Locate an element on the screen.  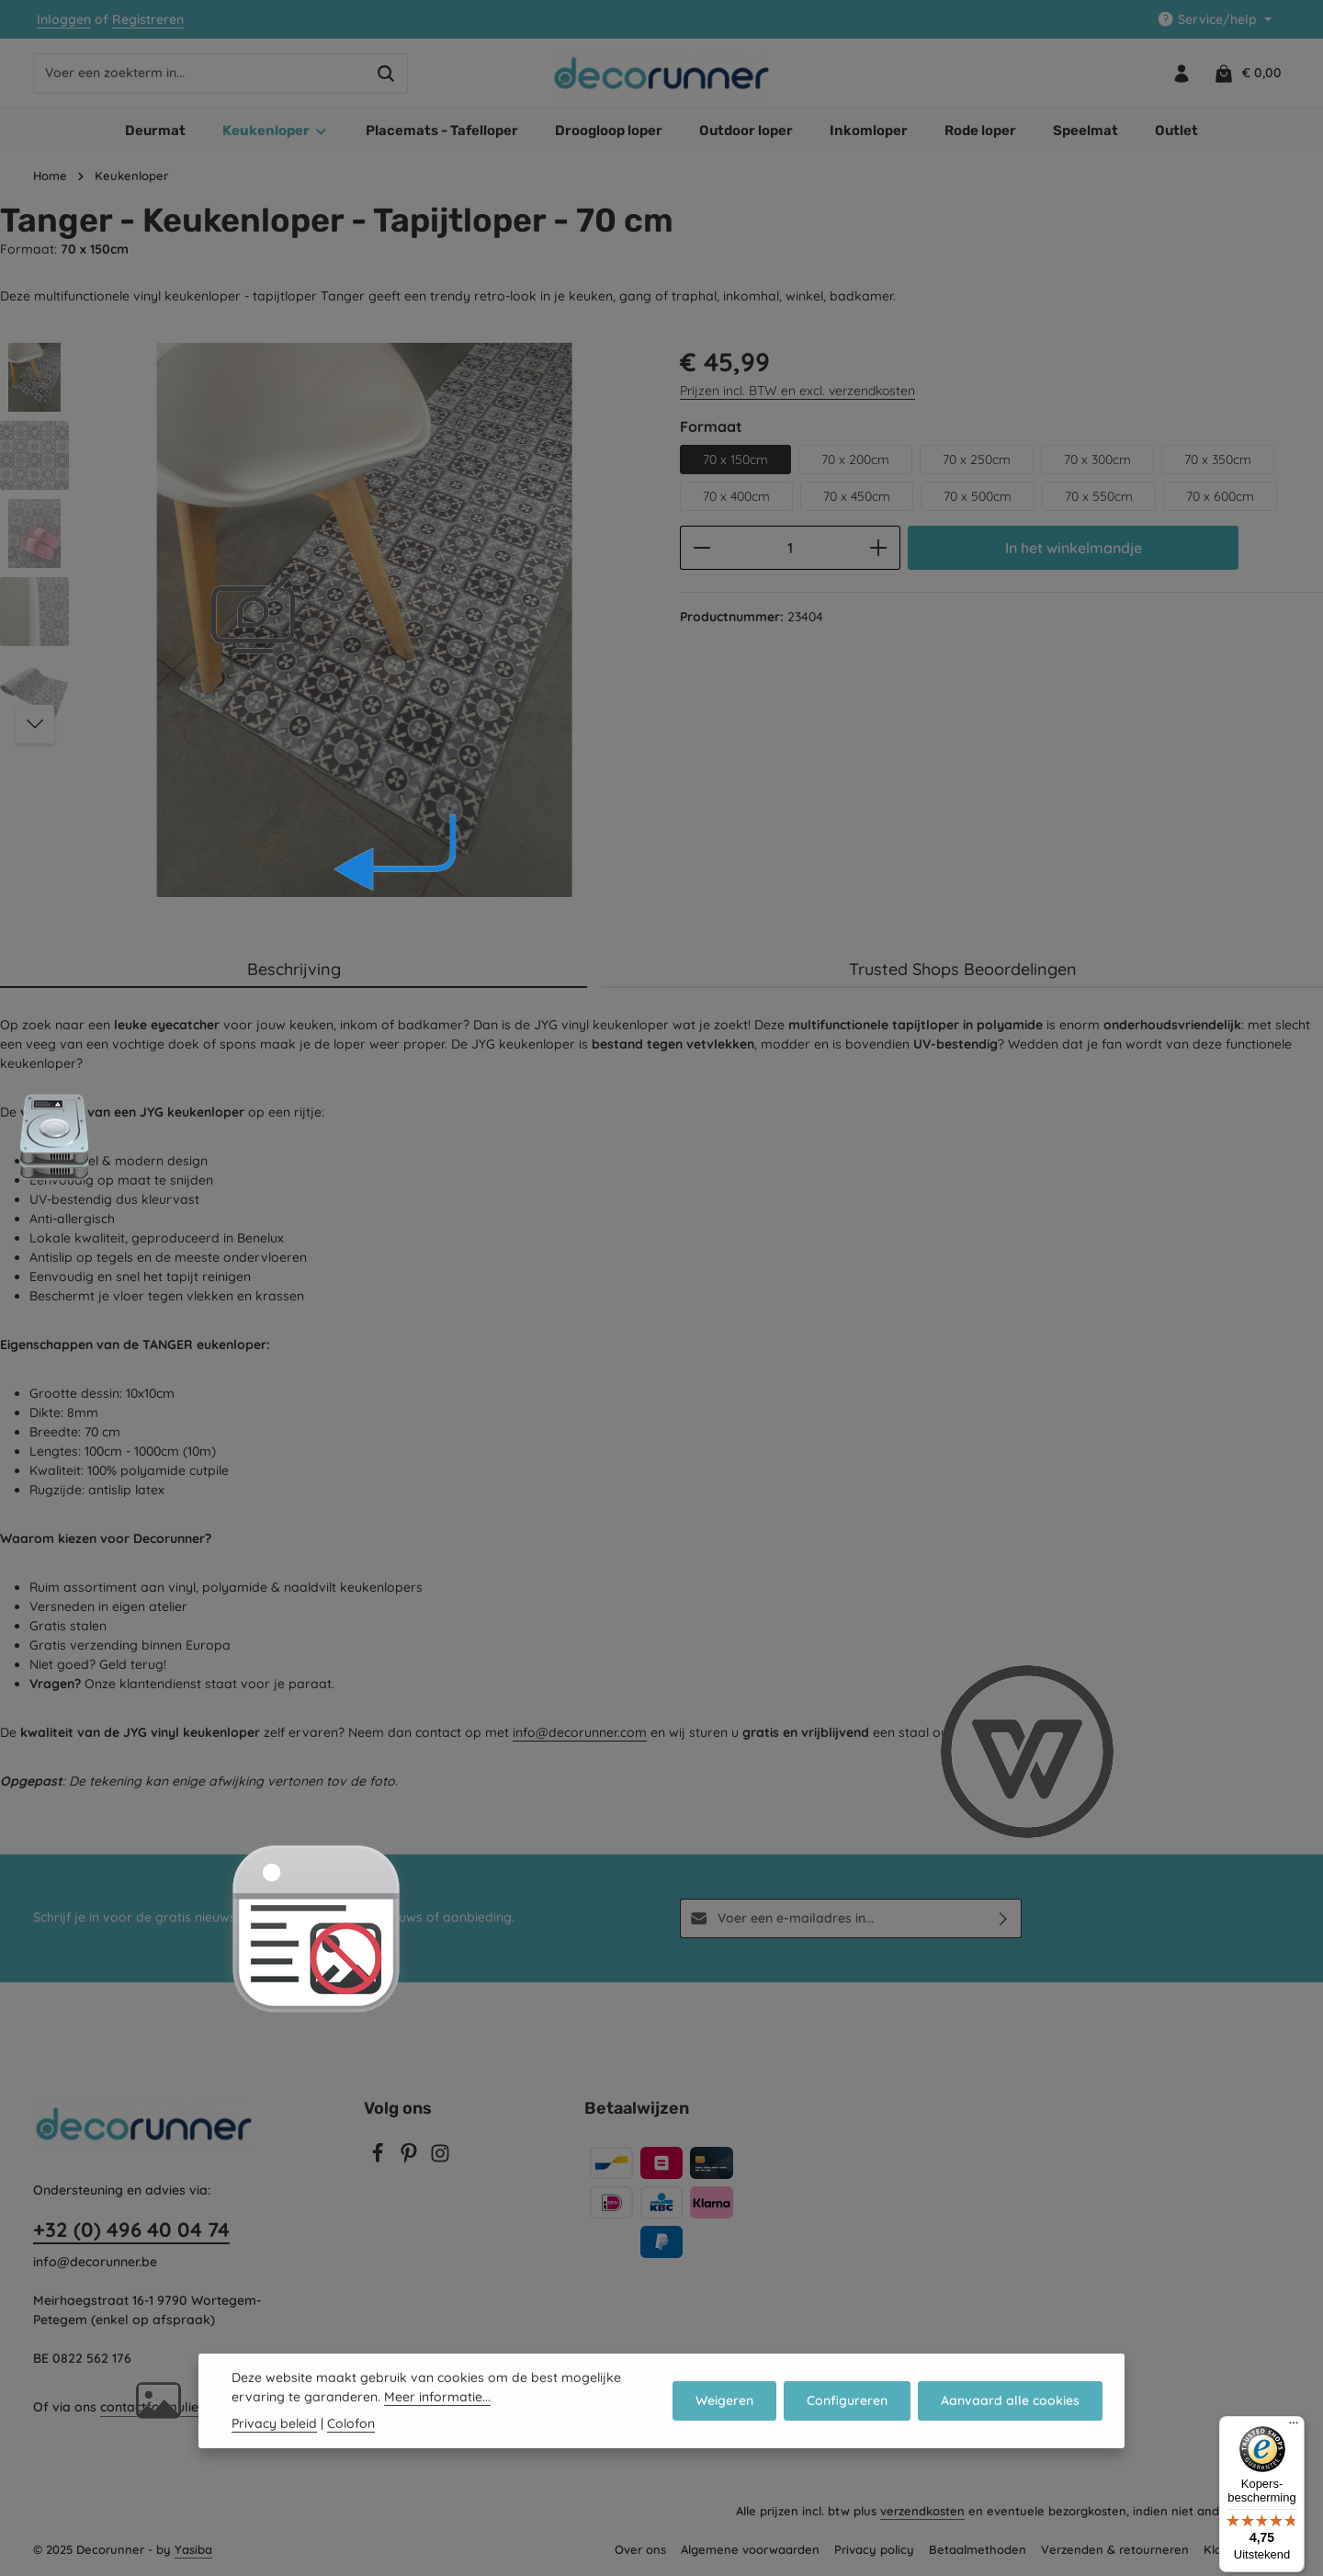
open photo viewer application is located at coordinates (158, 2401).